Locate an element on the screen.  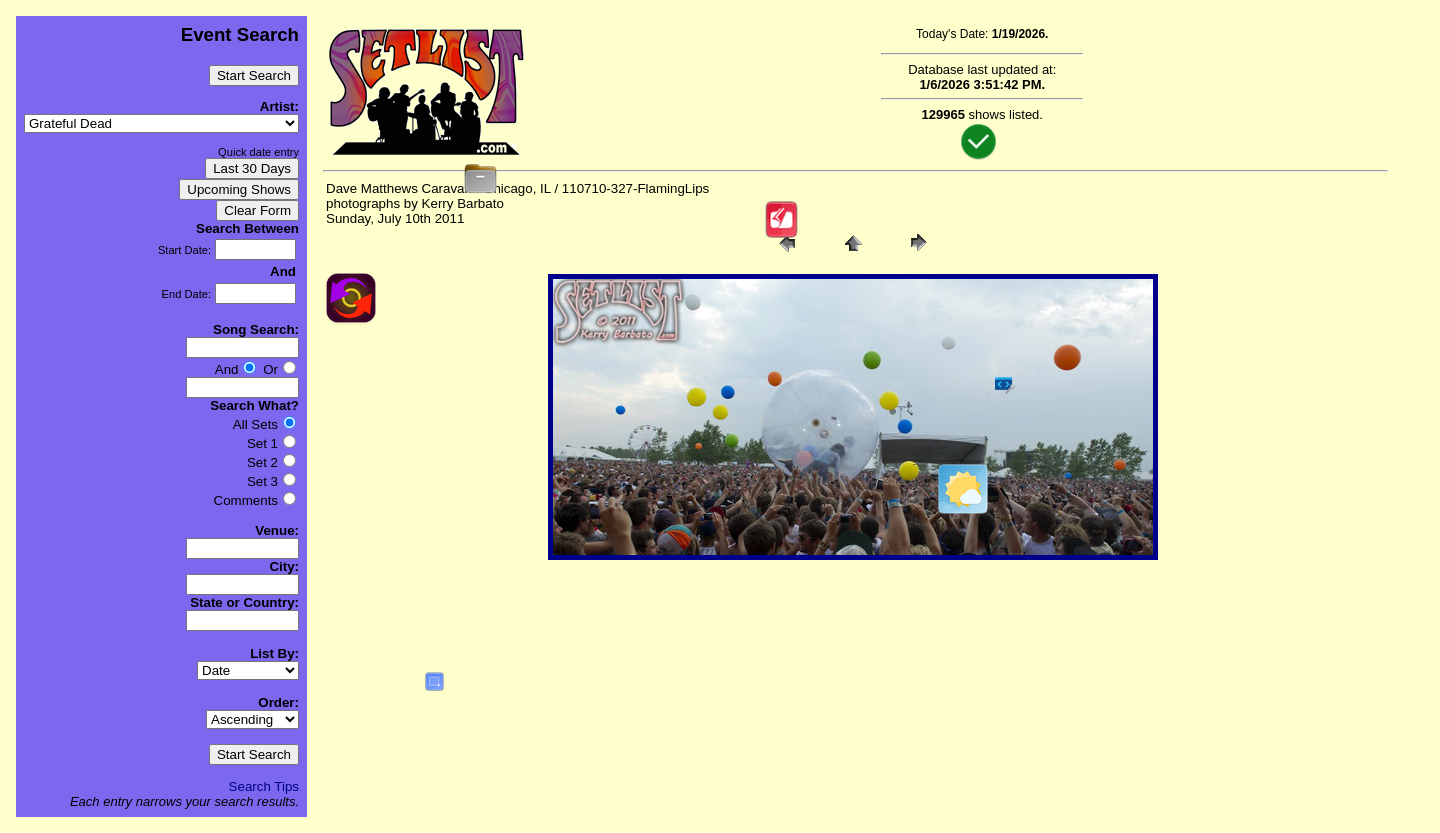
open gabutdm download manager app is located at coordinates (351, 298).